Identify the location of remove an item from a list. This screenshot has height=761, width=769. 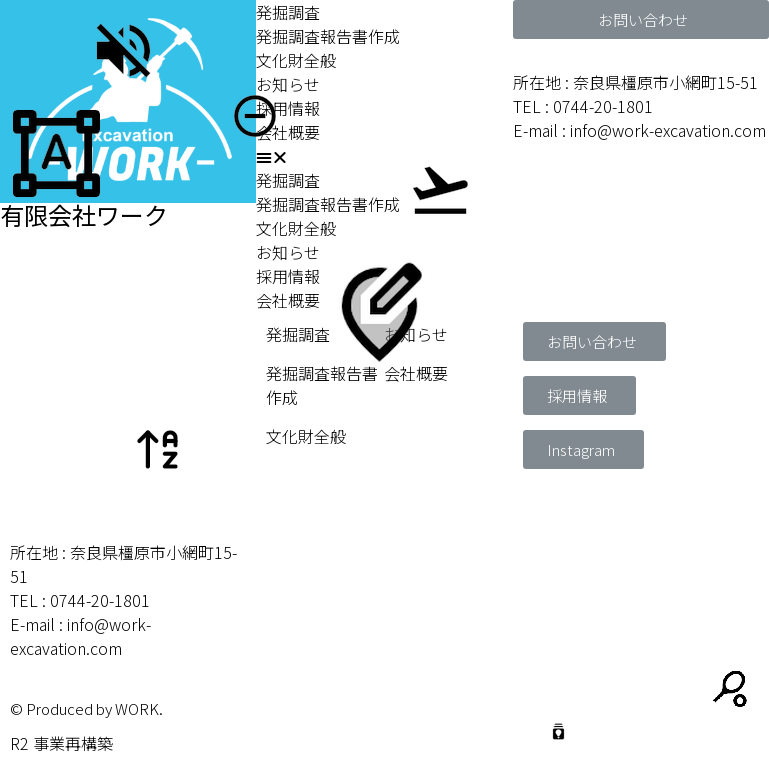
(255, 116).